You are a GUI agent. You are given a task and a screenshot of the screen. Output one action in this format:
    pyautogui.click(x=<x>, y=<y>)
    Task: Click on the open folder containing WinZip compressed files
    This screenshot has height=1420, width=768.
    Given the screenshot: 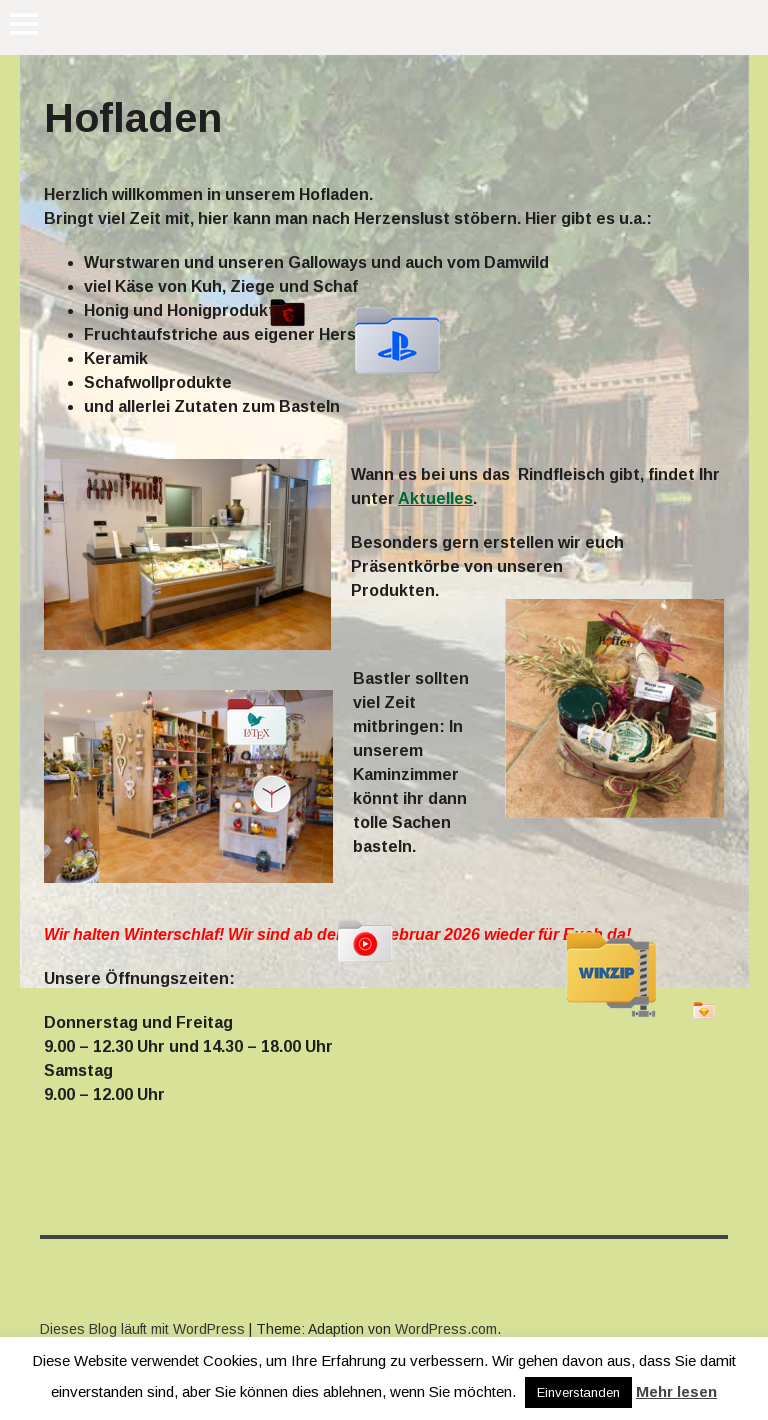 What is the action you would take?
    pyautogui.click(x=611, y=970)
    